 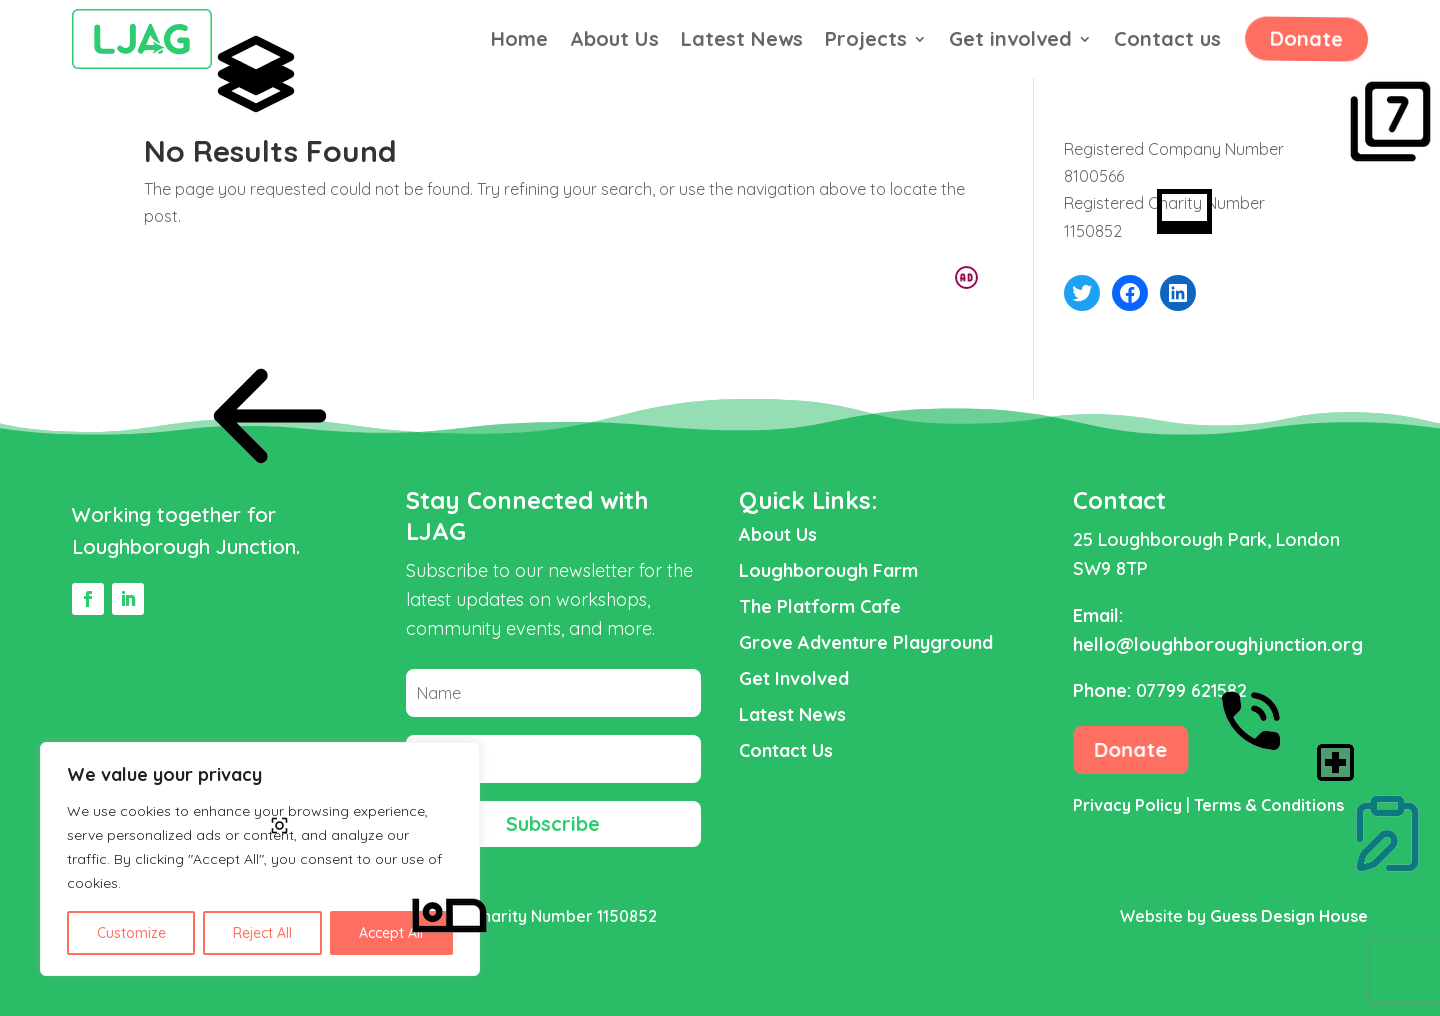 I want to click on view middle layer in a stack, so click(x=256, y=74).